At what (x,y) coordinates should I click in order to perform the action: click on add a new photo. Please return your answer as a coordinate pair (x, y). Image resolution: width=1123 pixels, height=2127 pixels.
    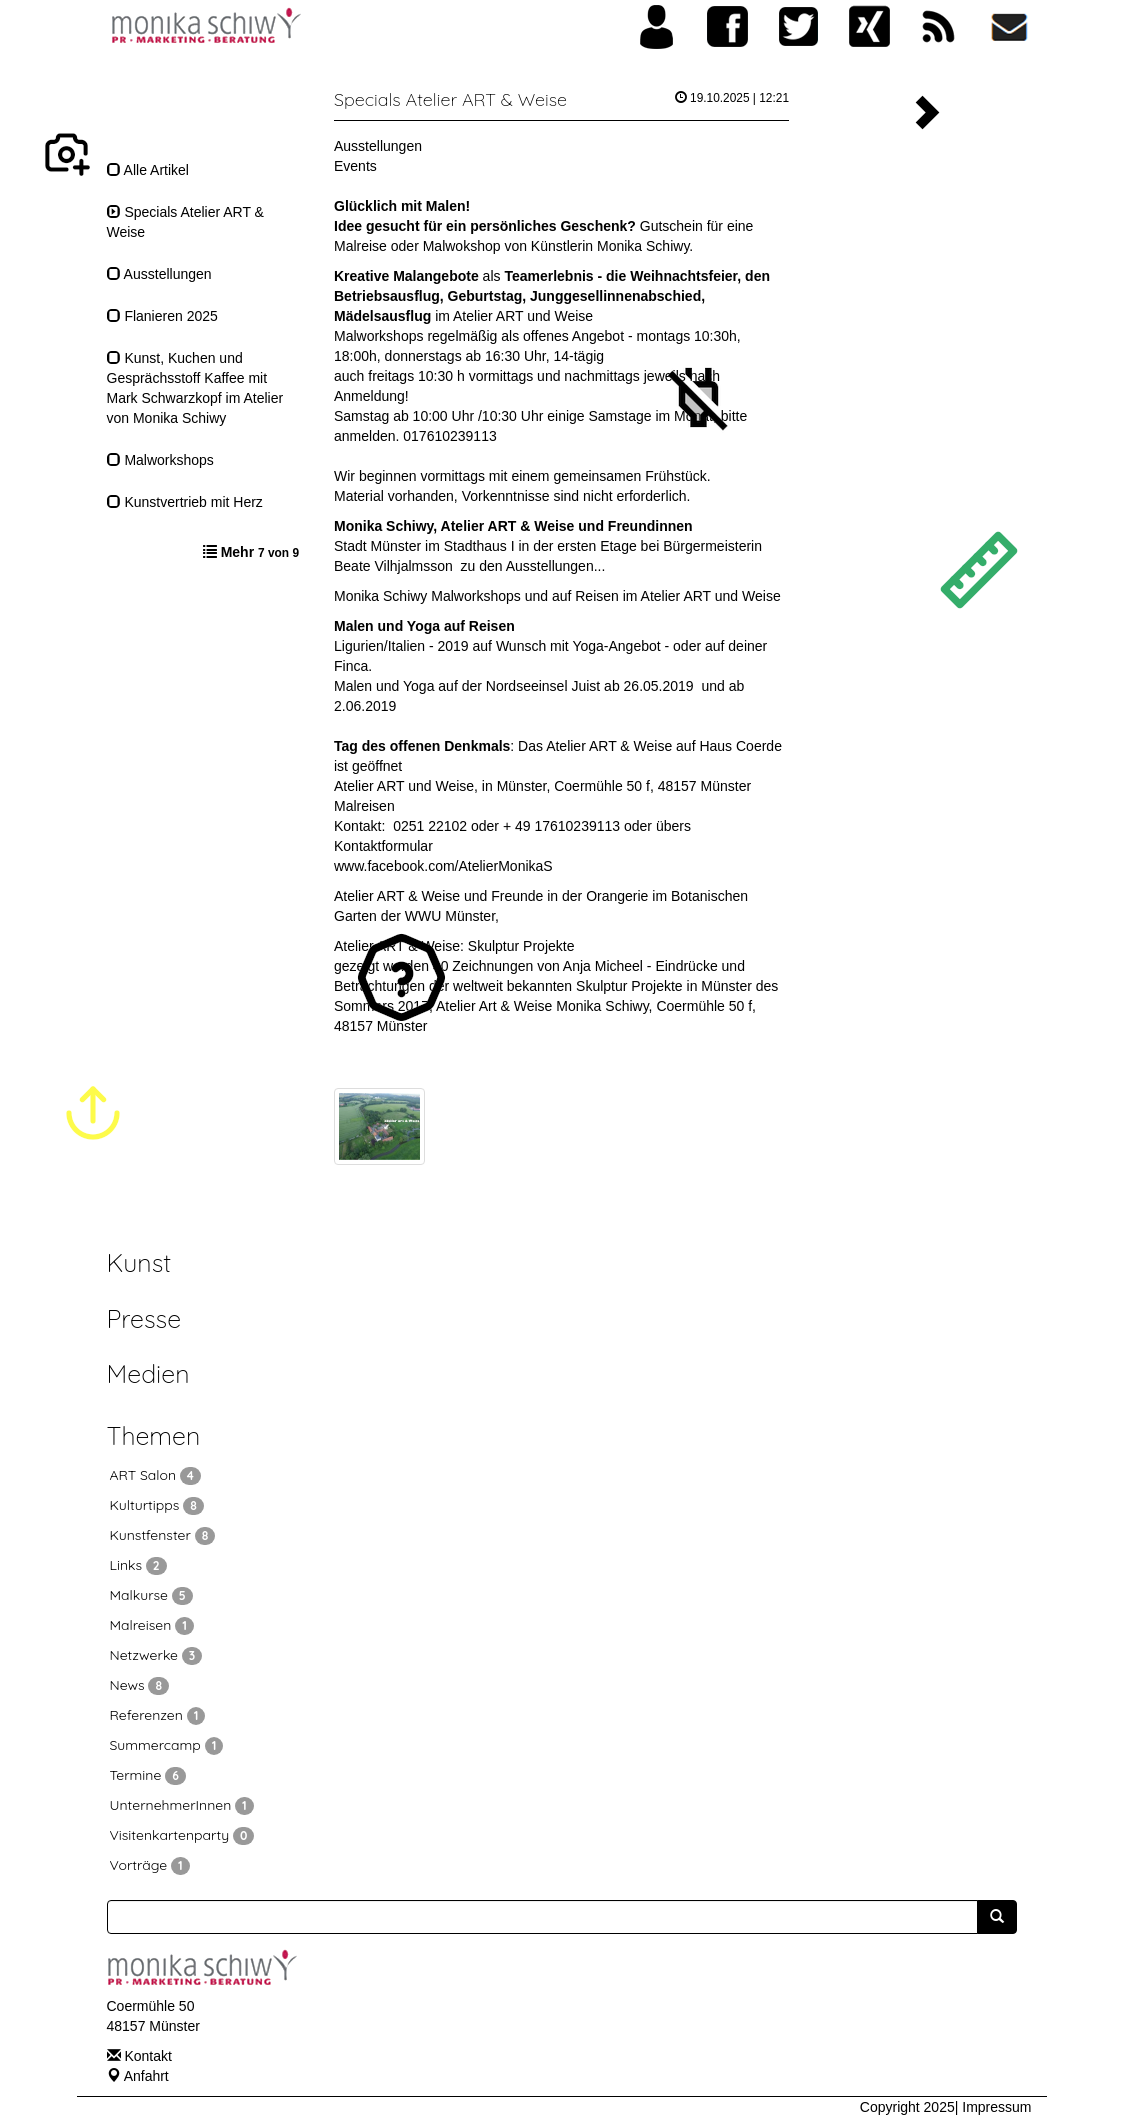
    Looking at the image, I should click on (66, 152).